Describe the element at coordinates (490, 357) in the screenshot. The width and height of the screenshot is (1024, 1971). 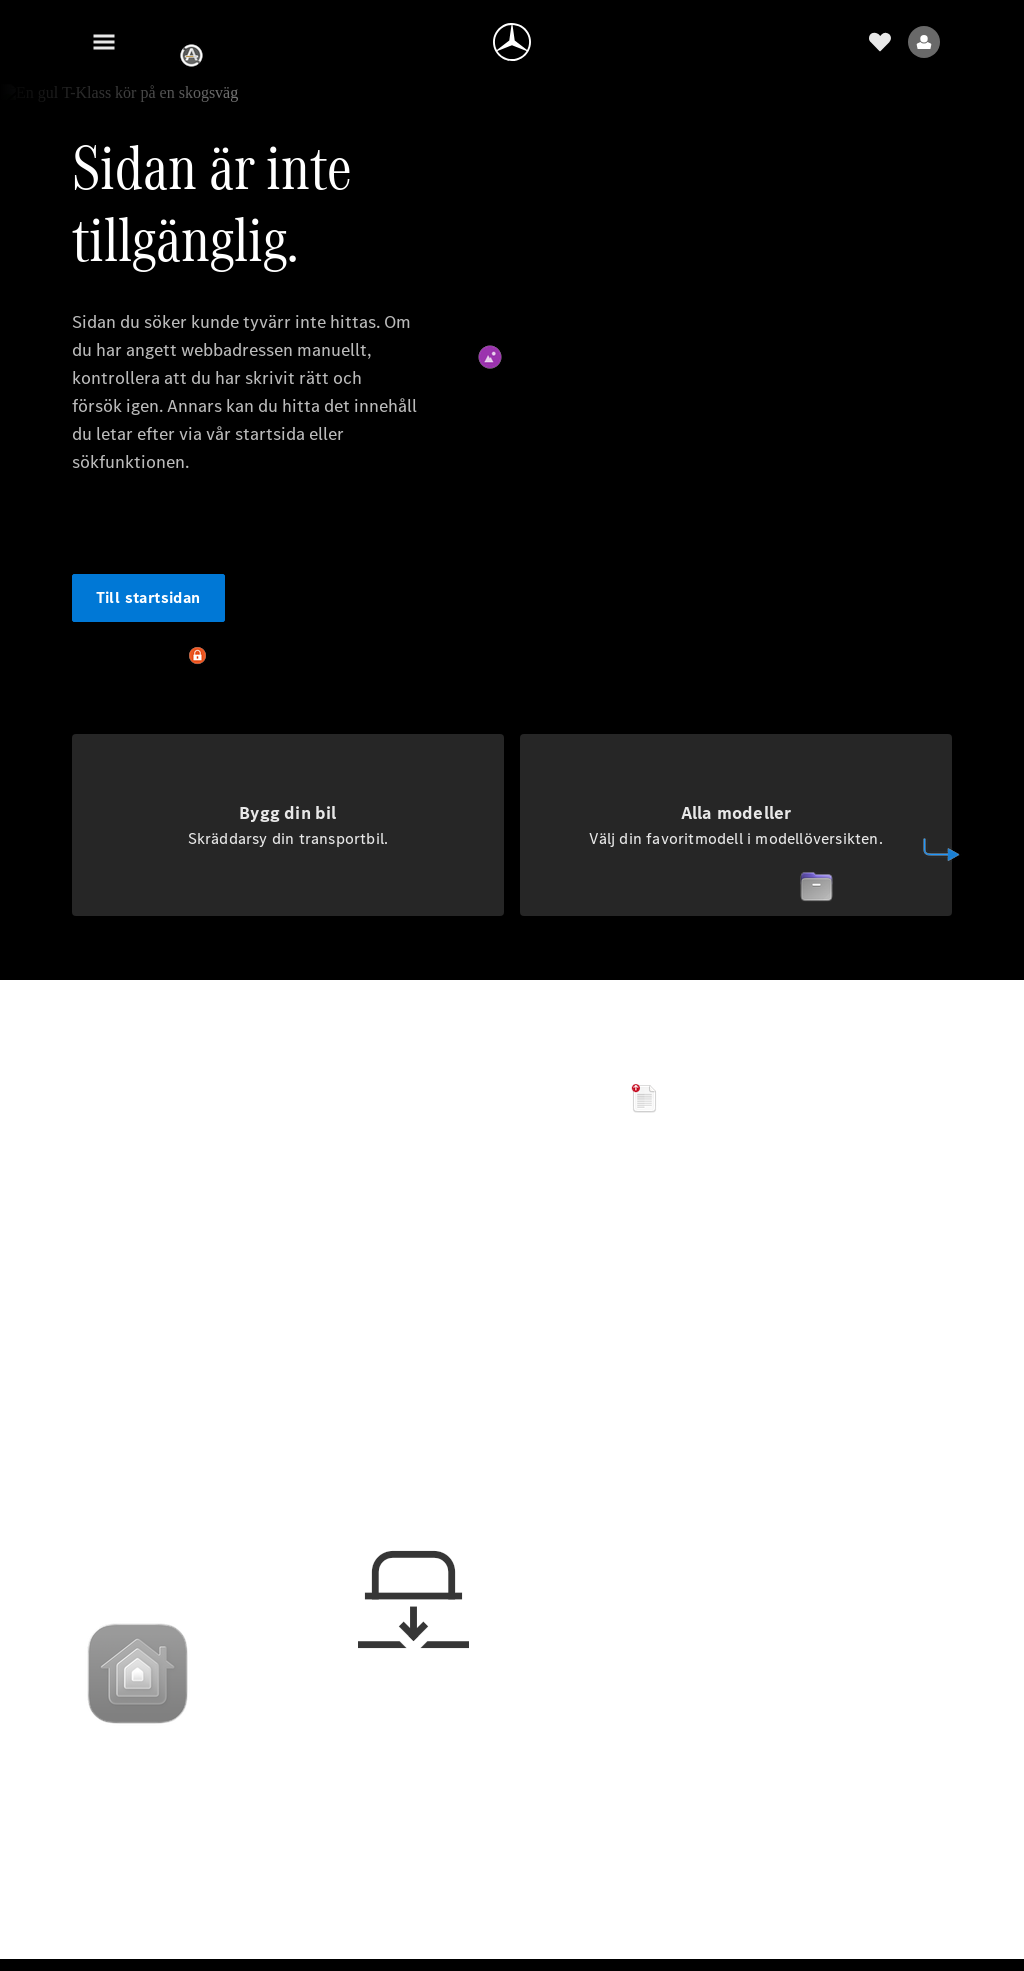
I see `indicates photo or image content` at that location.